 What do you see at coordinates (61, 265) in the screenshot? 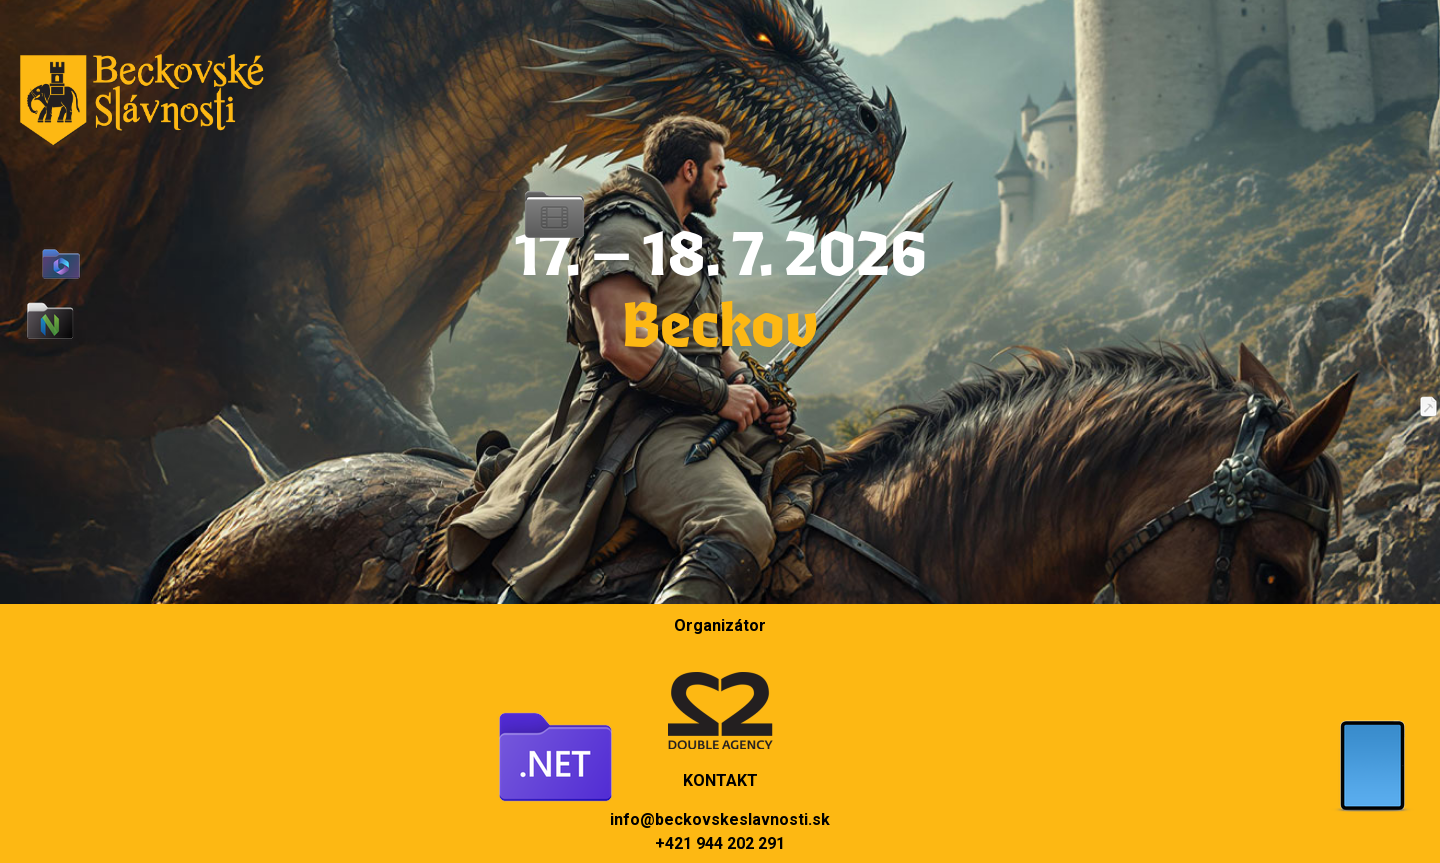
I see `open microsoft 365 files folder` at bounding box center [61, 265].